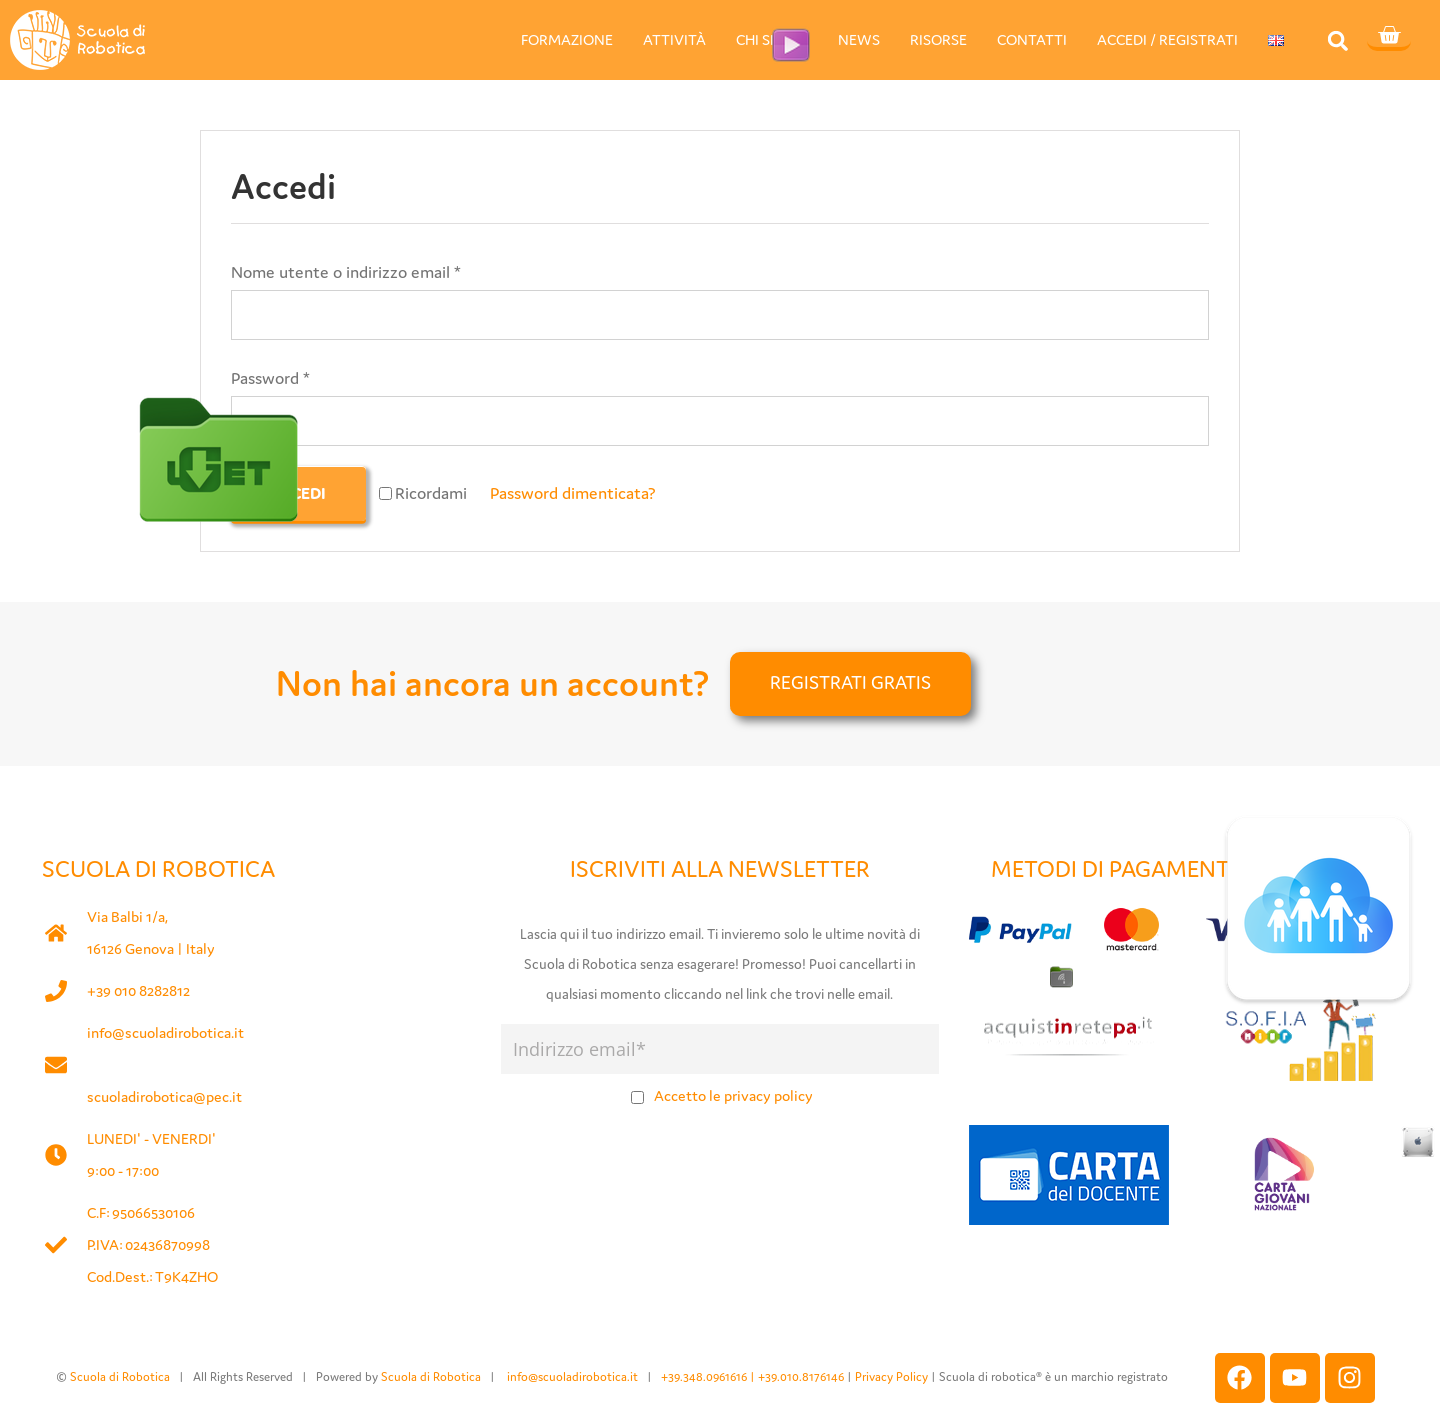 The width and height of the screenshot is (1440, 1413). Describe the element at coordinates (218, 464) in the screenshot. I see `open uGet download manager folder` at that location.